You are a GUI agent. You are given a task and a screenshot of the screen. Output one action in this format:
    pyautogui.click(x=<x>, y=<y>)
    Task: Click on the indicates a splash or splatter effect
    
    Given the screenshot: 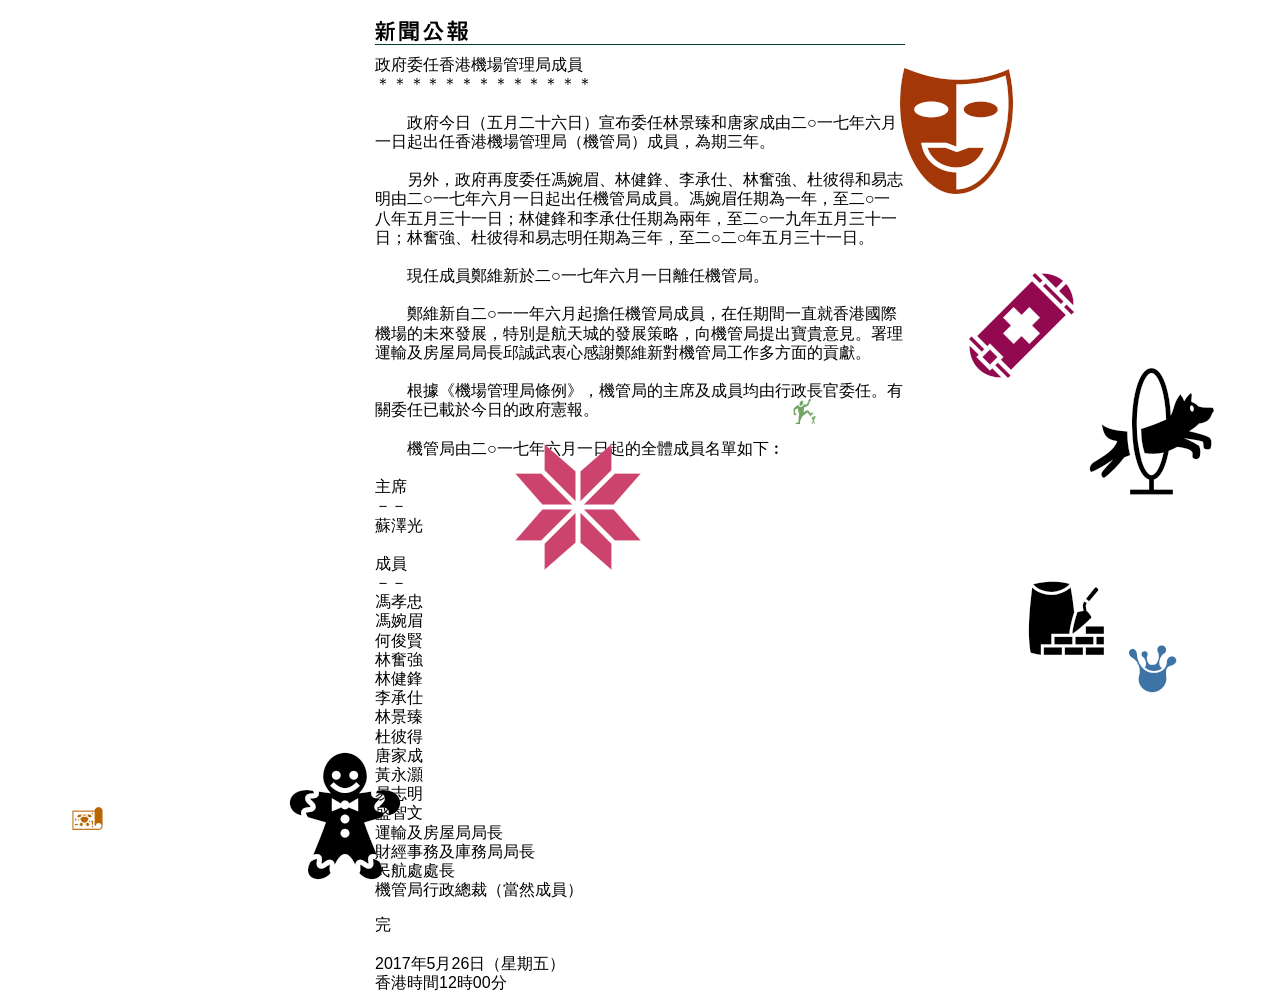 What is the action you would take?
    pyautogui.click(x=1152, y=668)
    